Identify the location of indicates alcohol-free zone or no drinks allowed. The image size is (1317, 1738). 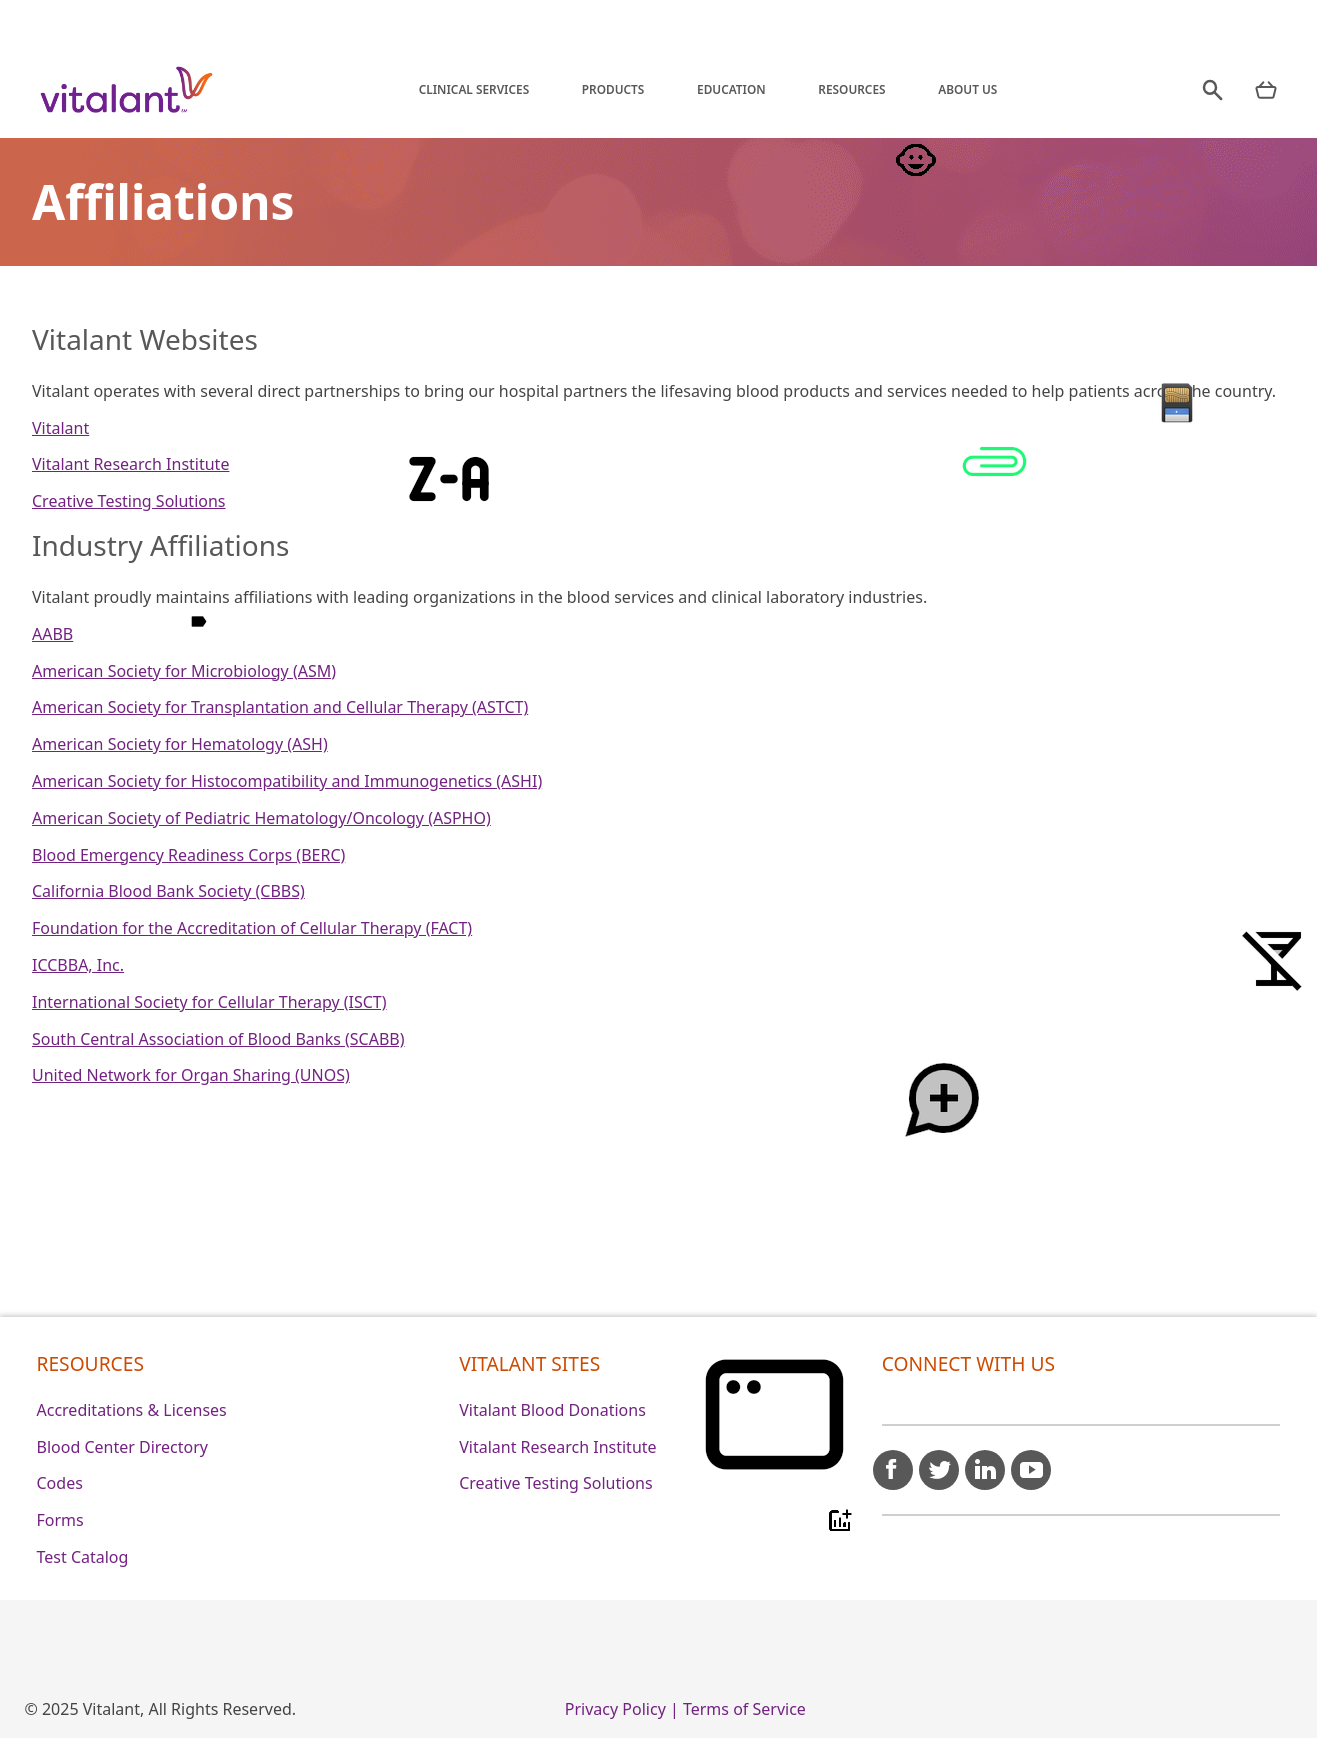
(1274, 959).